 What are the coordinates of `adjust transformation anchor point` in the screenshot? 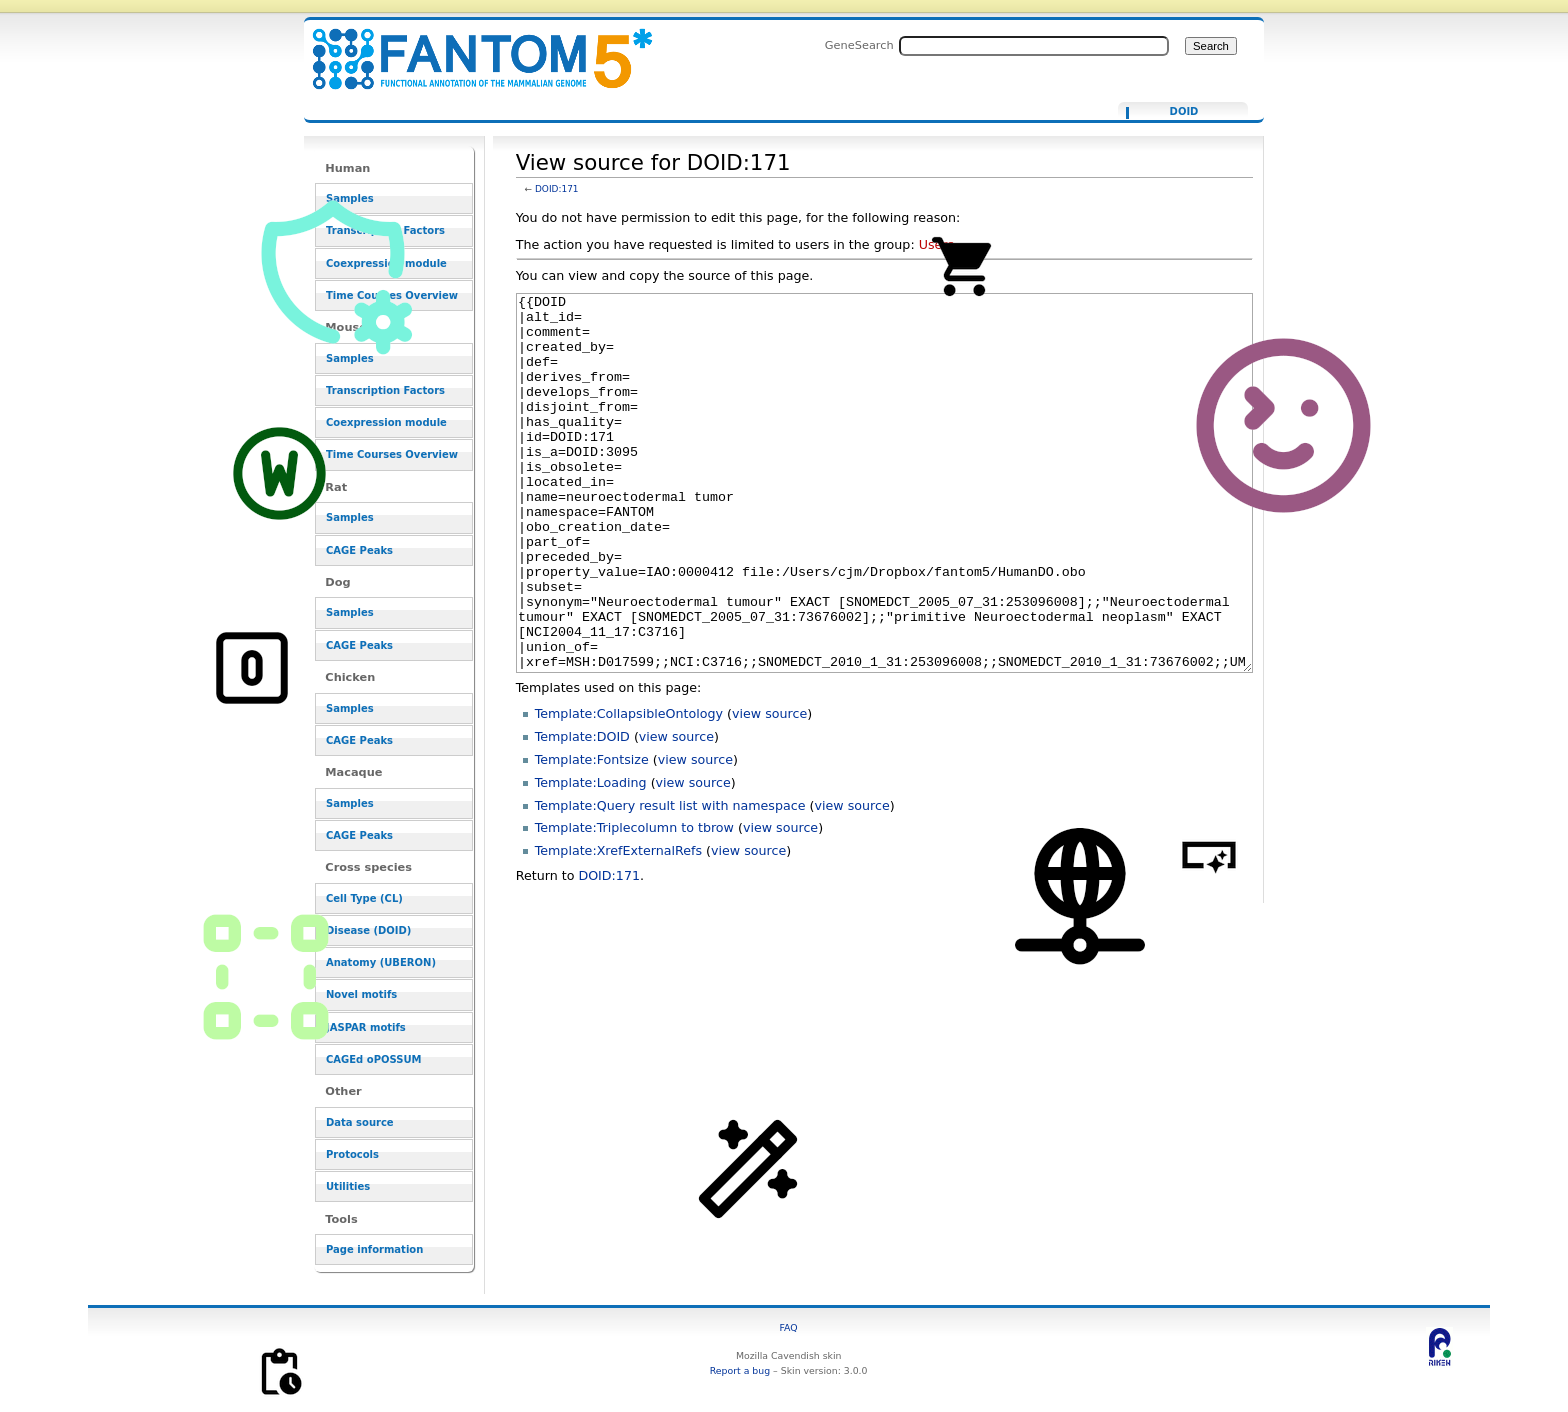 It's located at (266, 977).